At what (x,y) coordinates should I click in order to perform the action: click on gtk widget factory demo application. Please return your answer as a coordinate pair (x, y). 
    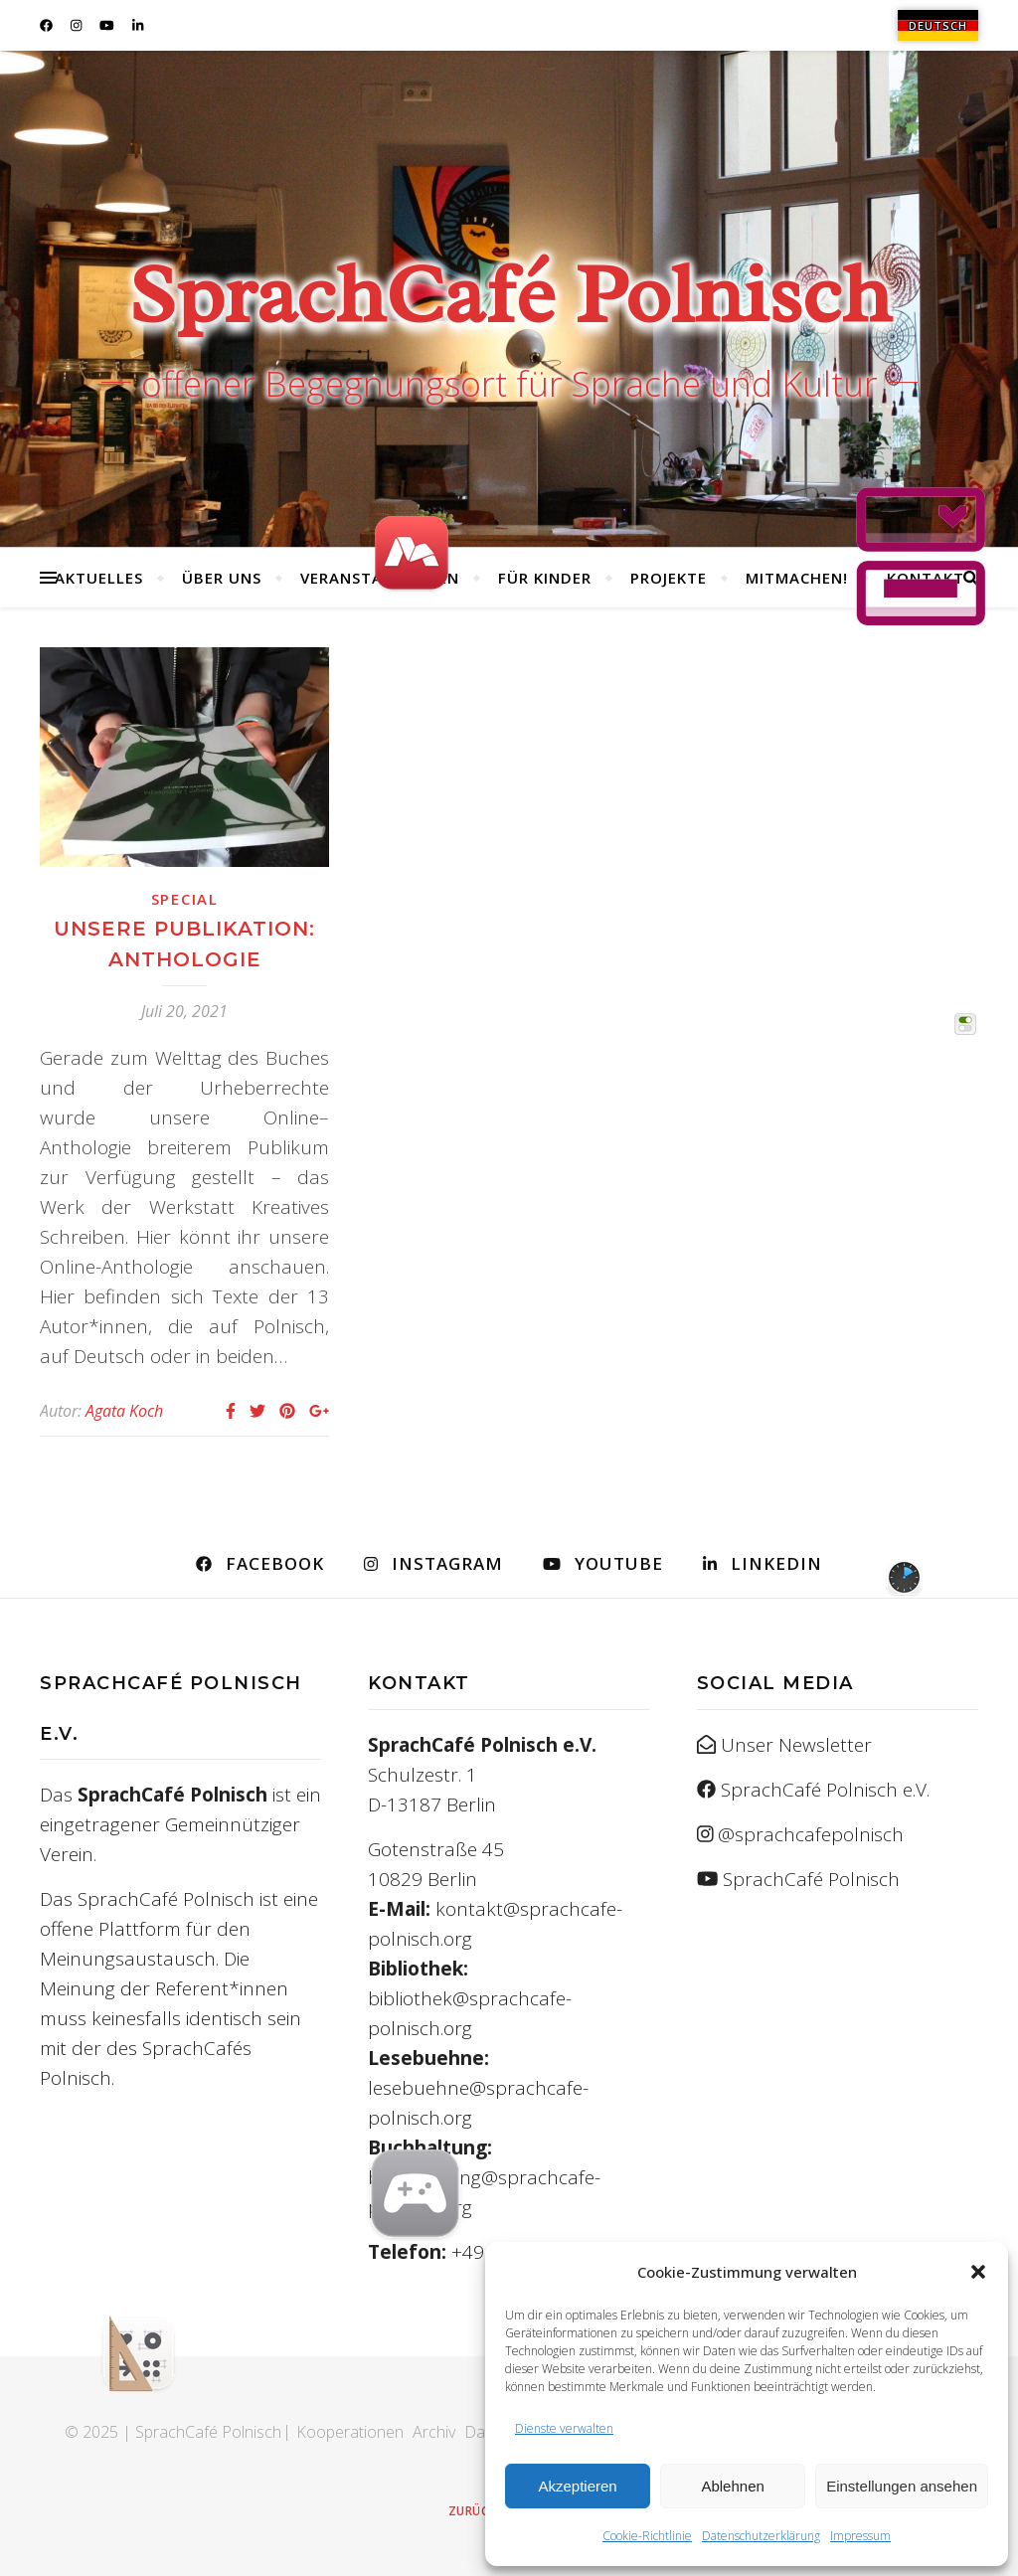
    Looking at the image, I should click on (921, 552).